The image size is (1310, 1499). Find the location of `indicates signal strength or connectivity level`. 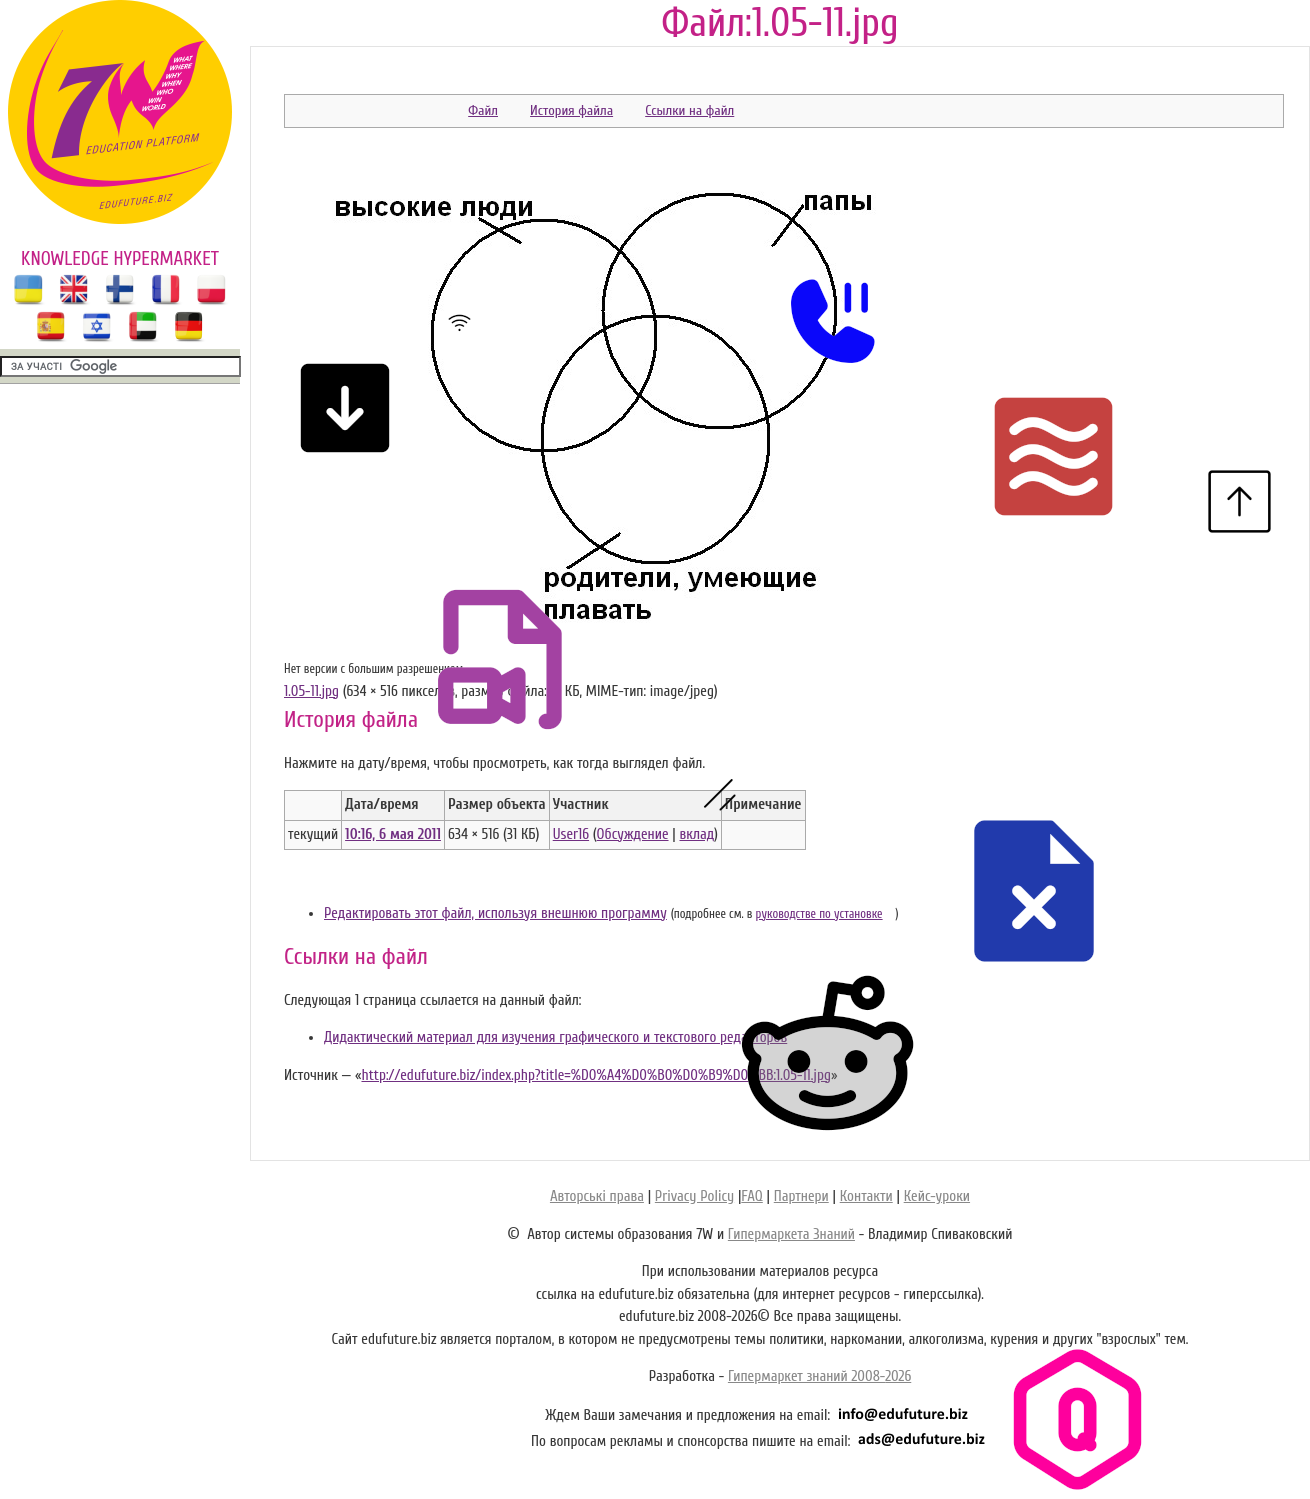

indicates signal strength or connectivity level is located at coordinates (720, 795).